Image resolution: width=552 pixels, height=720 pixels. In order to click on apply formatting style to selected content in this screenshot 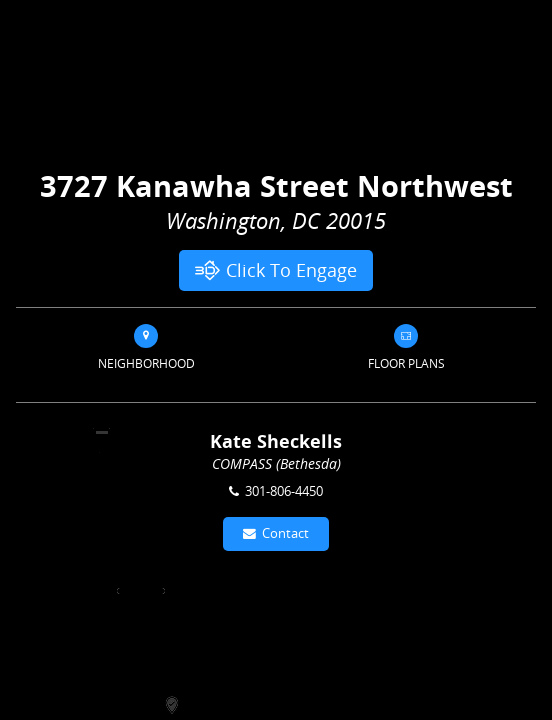, I will do `click(103, 441)`.